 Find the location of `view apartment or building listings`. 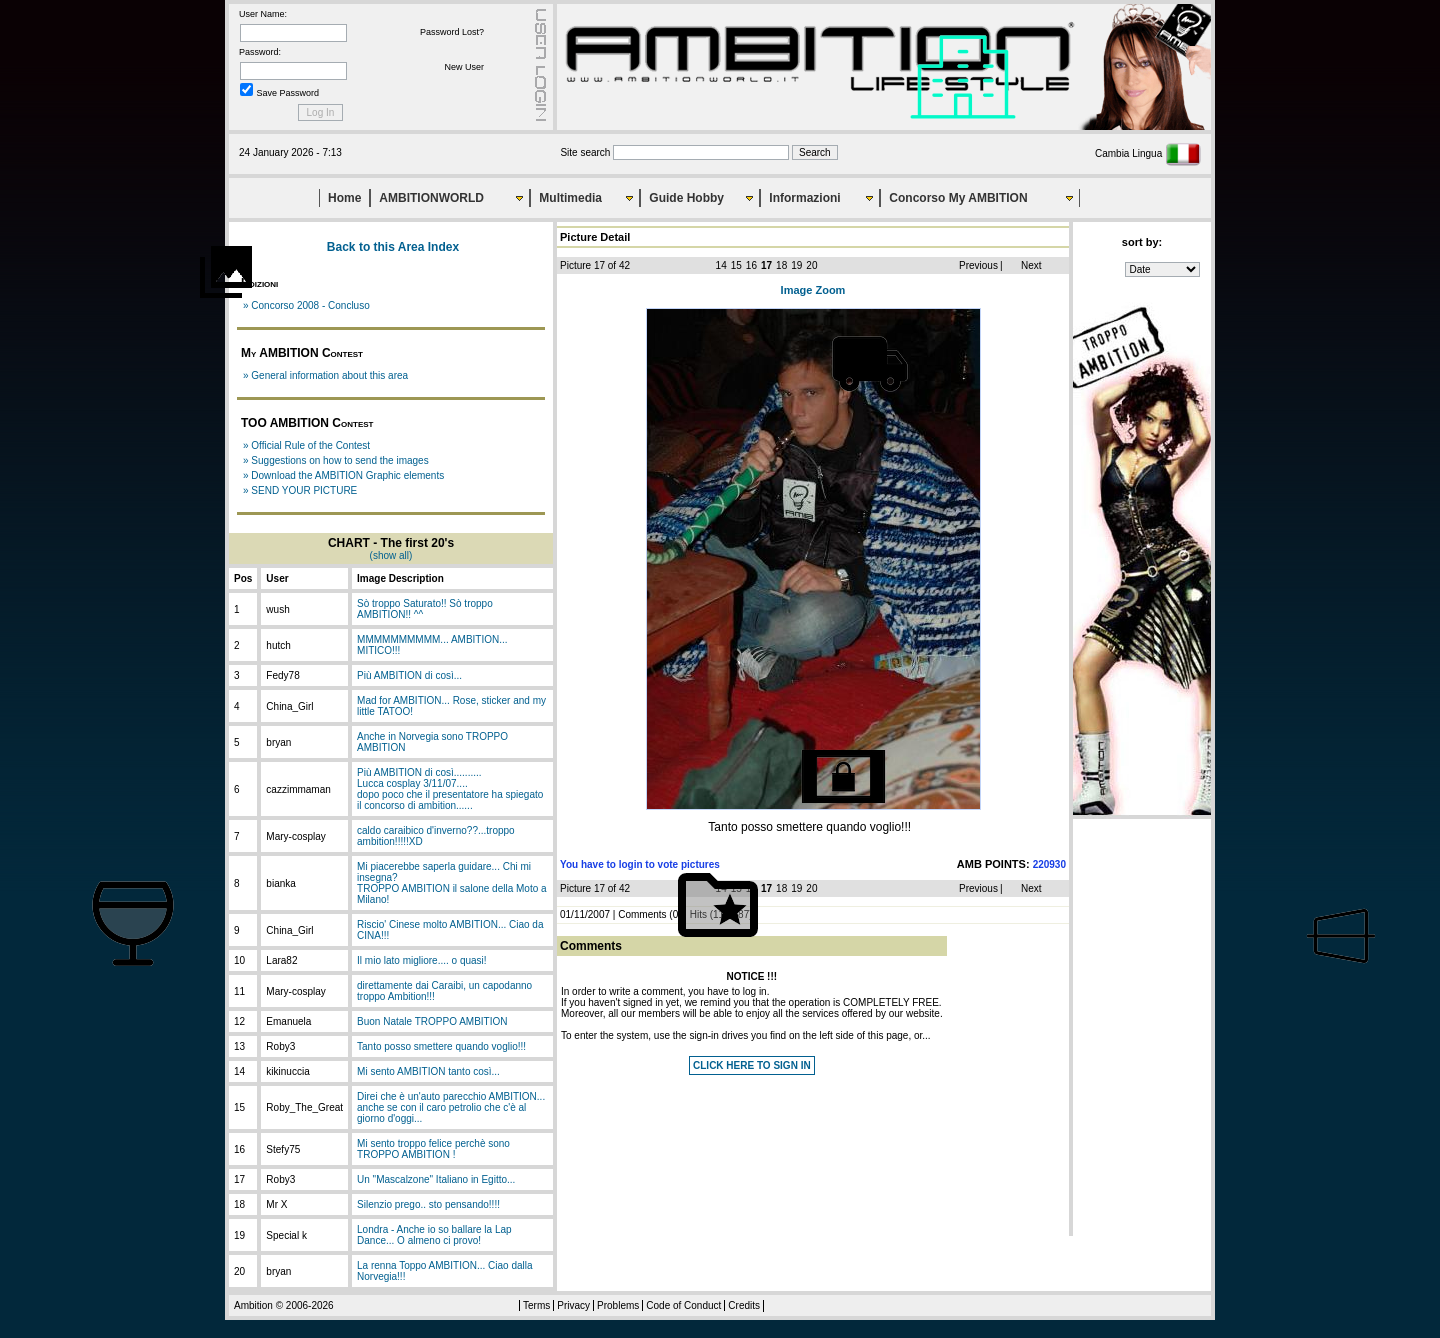

view apartment or building listings is located at coordinates (963, 77).